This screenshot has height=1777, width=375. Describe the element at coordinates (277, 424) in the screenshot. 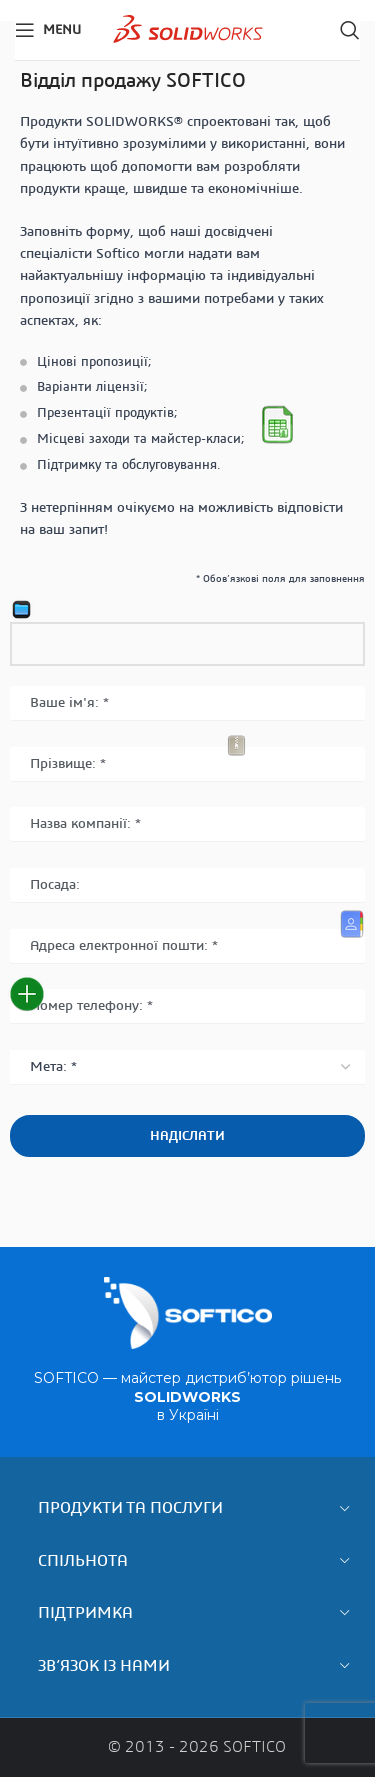

I see `open a spreadsheet file` at that location.